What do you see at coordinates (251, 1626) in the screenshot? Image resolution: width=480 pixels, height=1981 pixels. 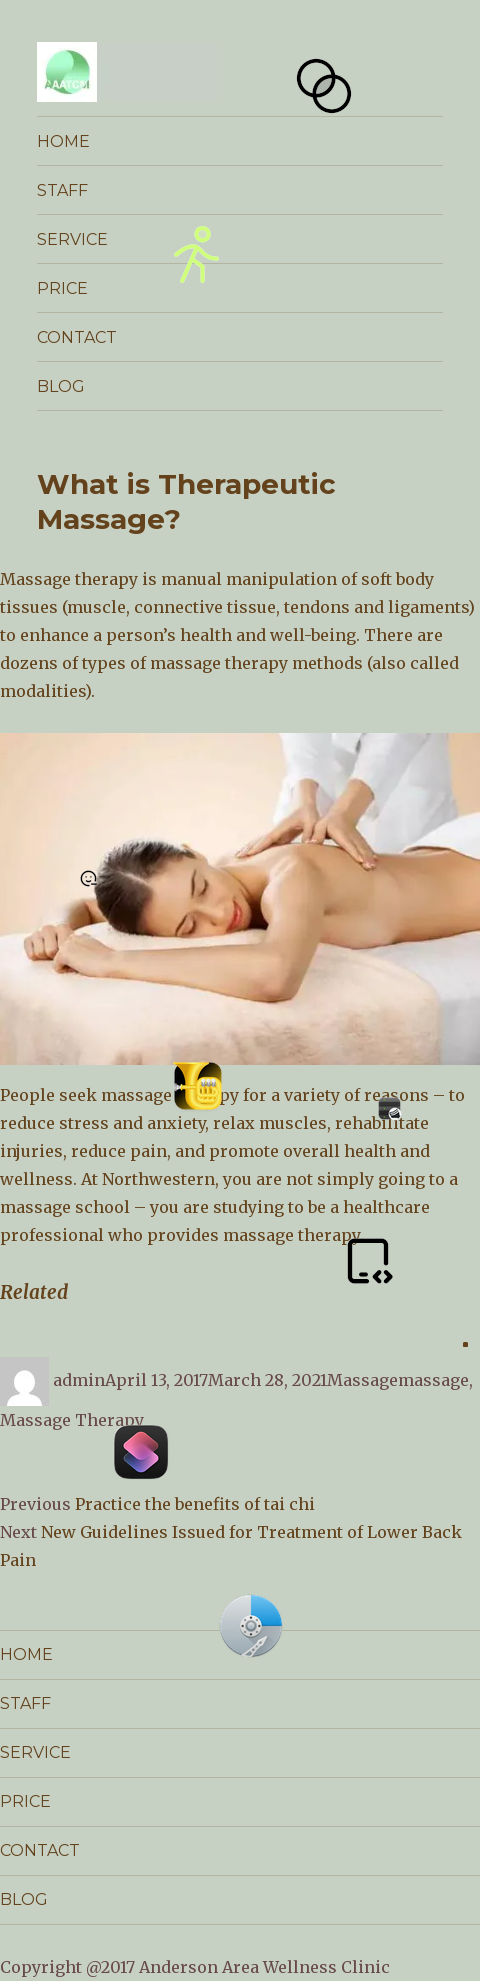 I see `access disk partition settings` at bounding box center [251, 1626].